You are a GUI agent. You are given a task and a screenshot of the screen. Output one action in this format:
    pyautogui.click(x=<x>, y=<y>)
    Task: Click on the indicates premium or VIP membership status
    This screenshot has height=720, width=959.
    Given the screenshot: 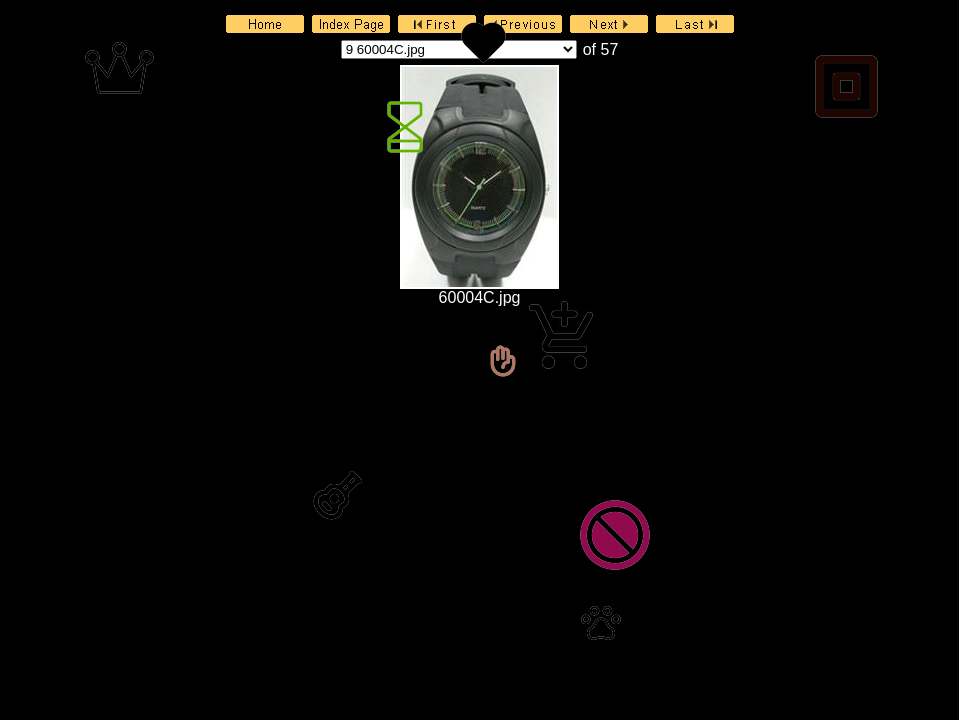 What is the action you would take?
    pyautogui.click(x=119, y=71)
    